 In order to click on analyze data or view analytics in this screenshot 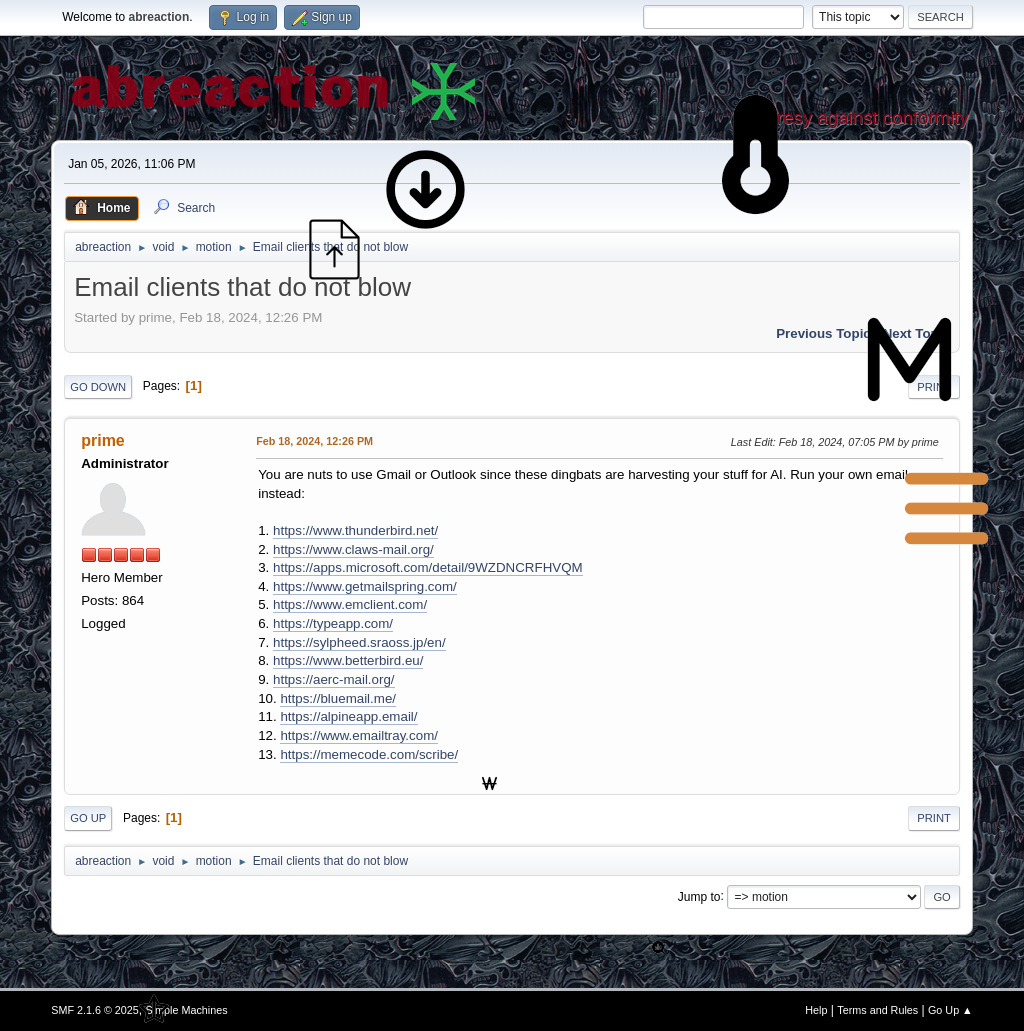, I will do `click(659, 948)`.